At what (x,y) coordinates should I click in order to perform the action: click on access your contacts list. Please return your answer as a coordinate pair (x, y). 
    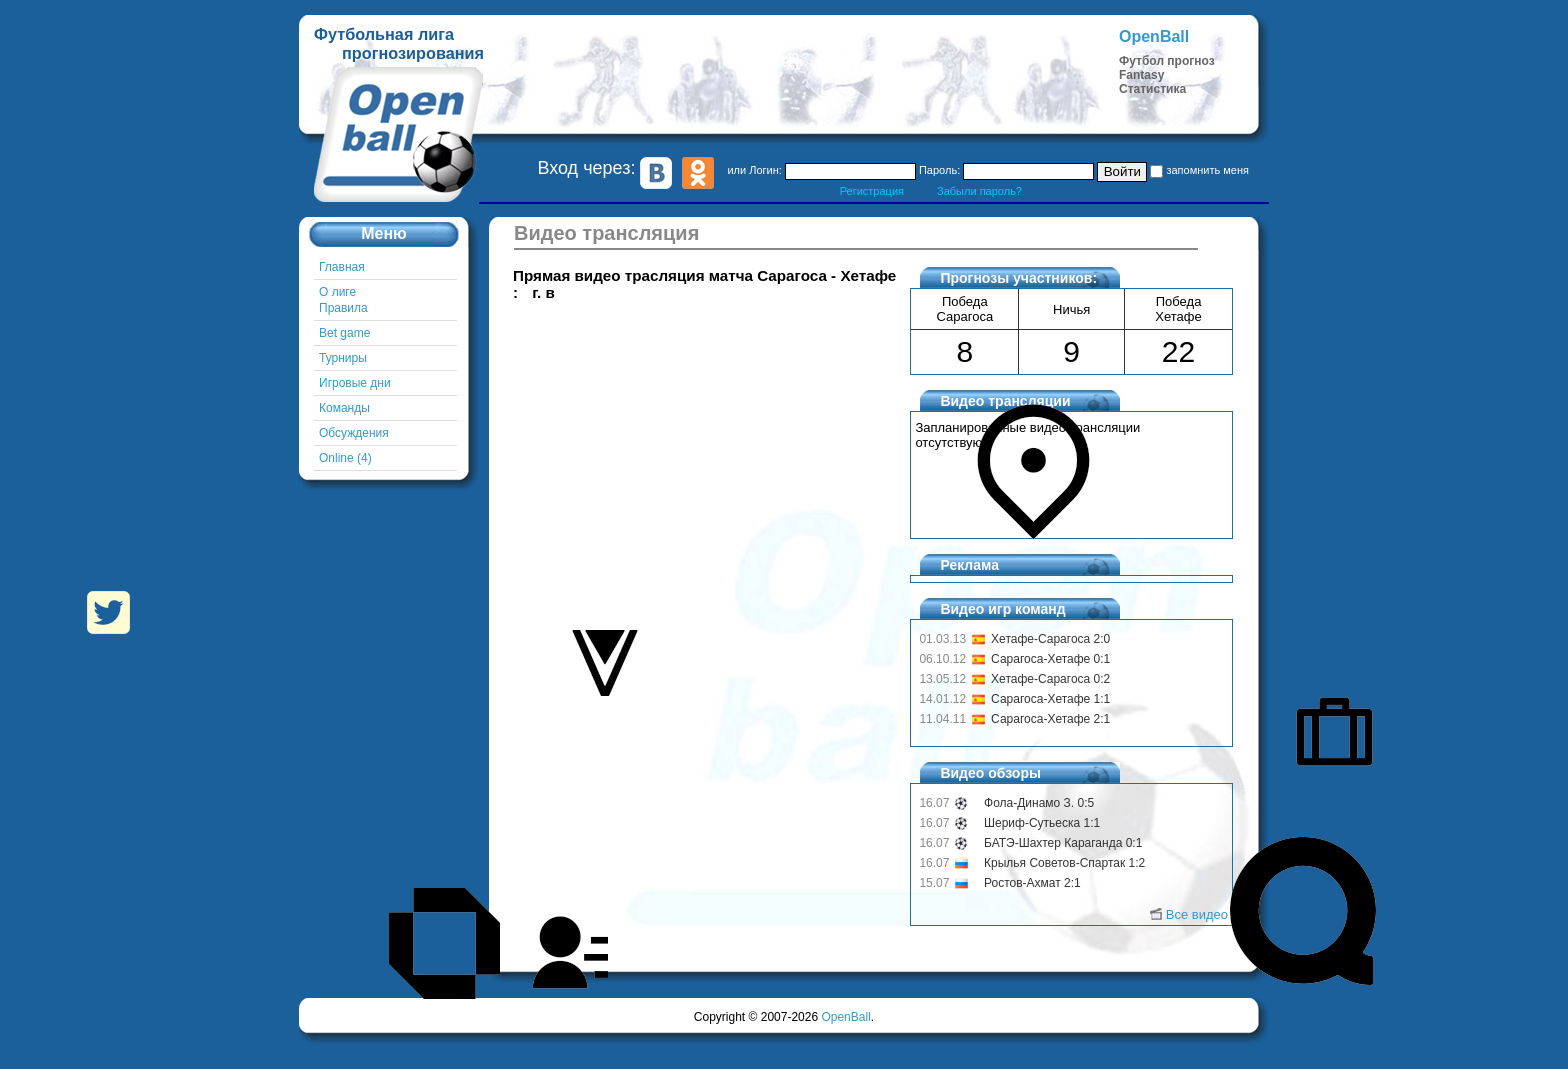
    Looking at the image, I should click on (567, 954).